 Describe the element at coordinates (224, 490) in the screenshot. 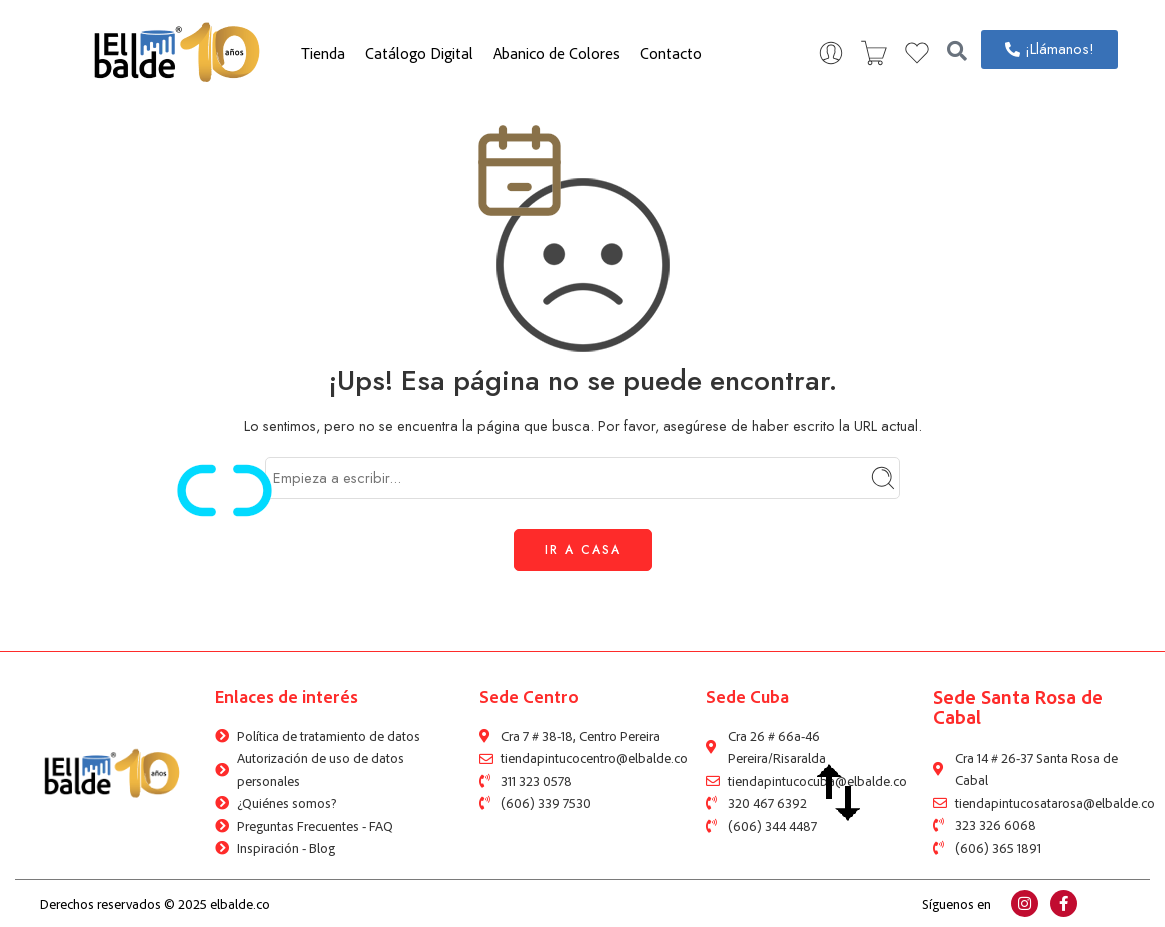

I see `disconnect or unlink connected accounts` at that location.